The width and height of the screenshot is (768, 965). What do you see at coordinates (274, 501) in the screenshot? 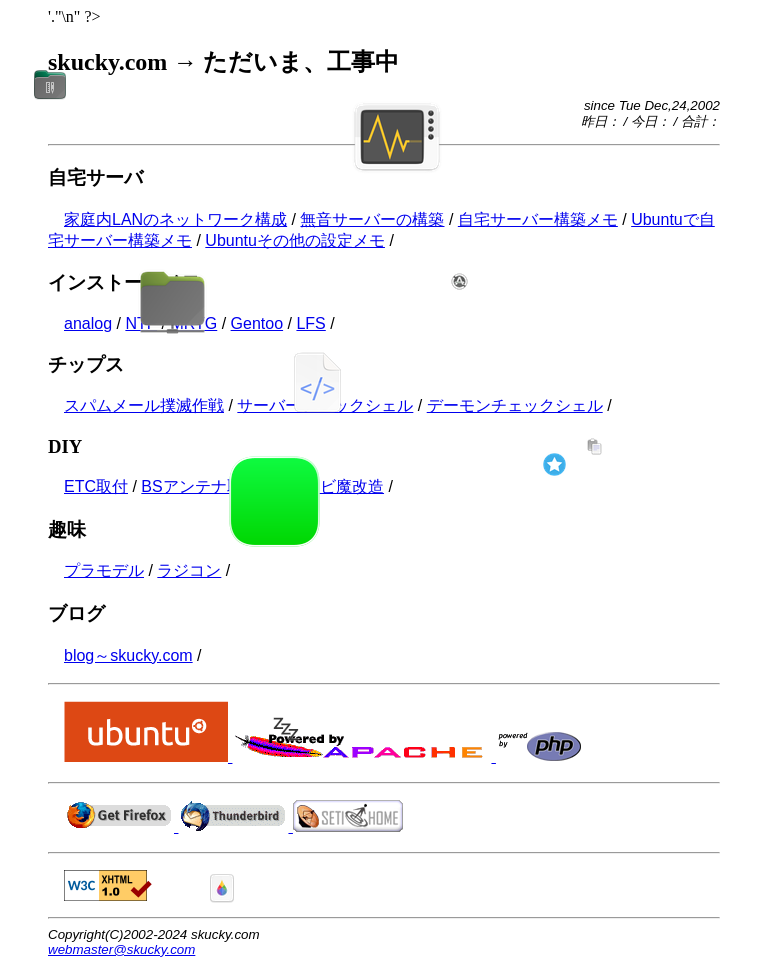
I see `blank app icon template for customization` at bounding box center [274, 501].